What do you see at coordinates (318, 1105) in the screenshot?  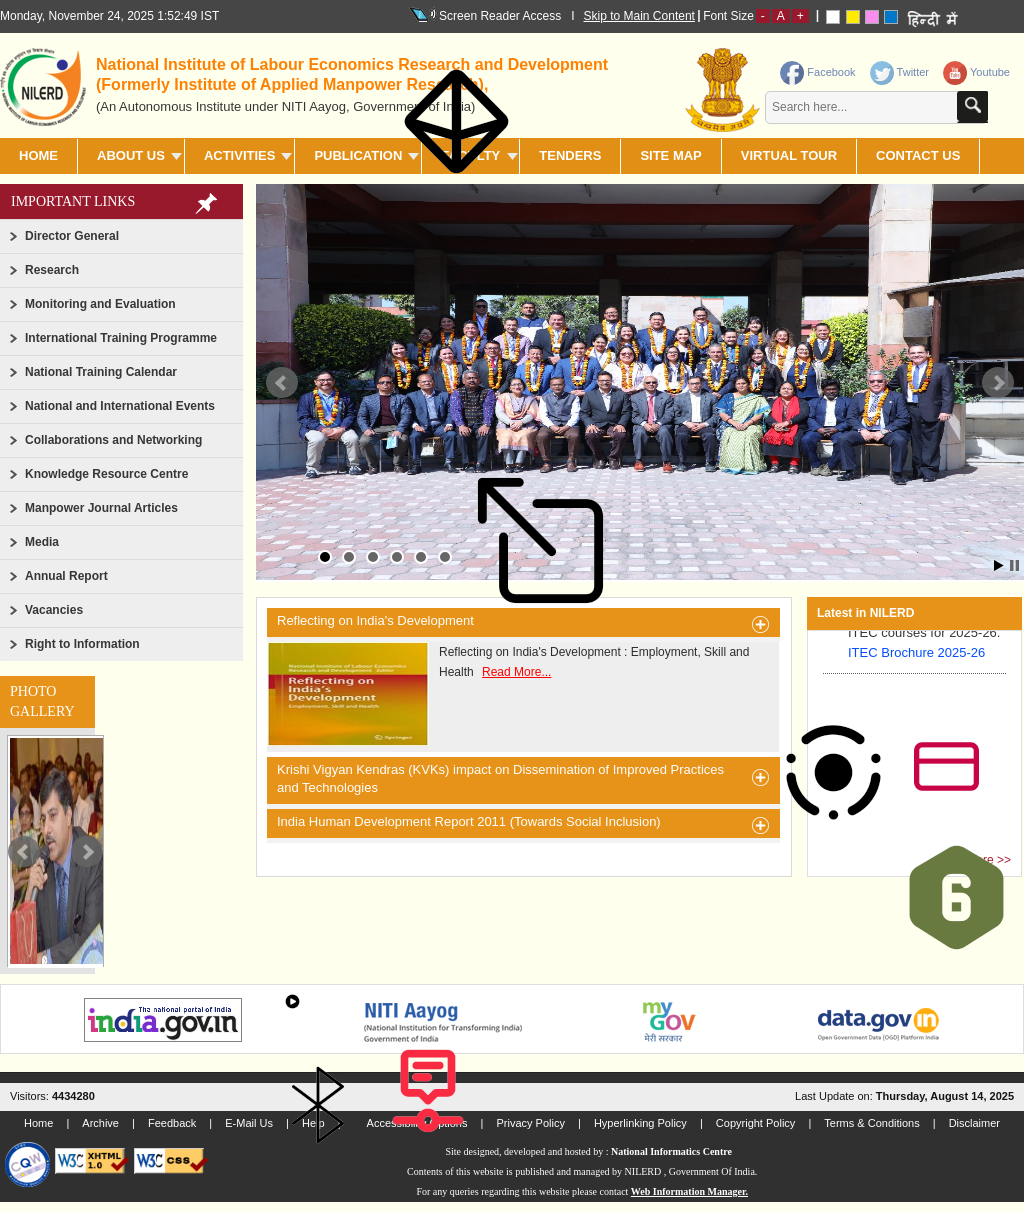 I see `toggle bluetooth connectivity` at bounding box center [318, 1105].